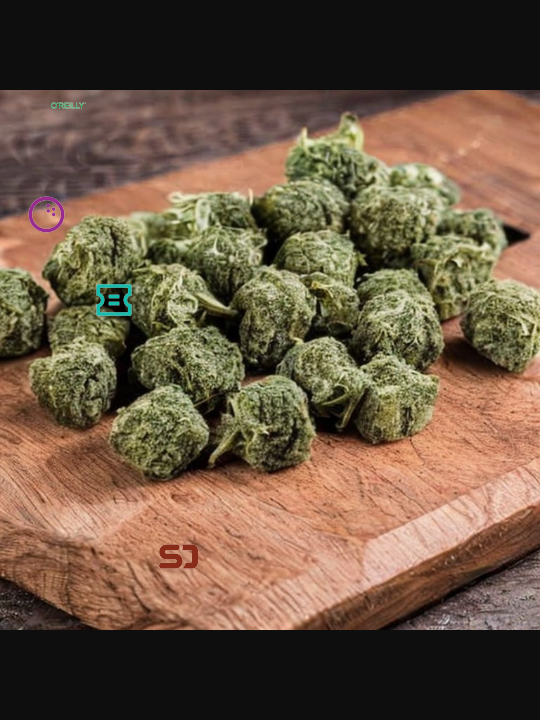  What do you see at coordinates (68, 105) in the screenshot?
I see `visit o'reilly learning platform` at bounding box center [68, 105].